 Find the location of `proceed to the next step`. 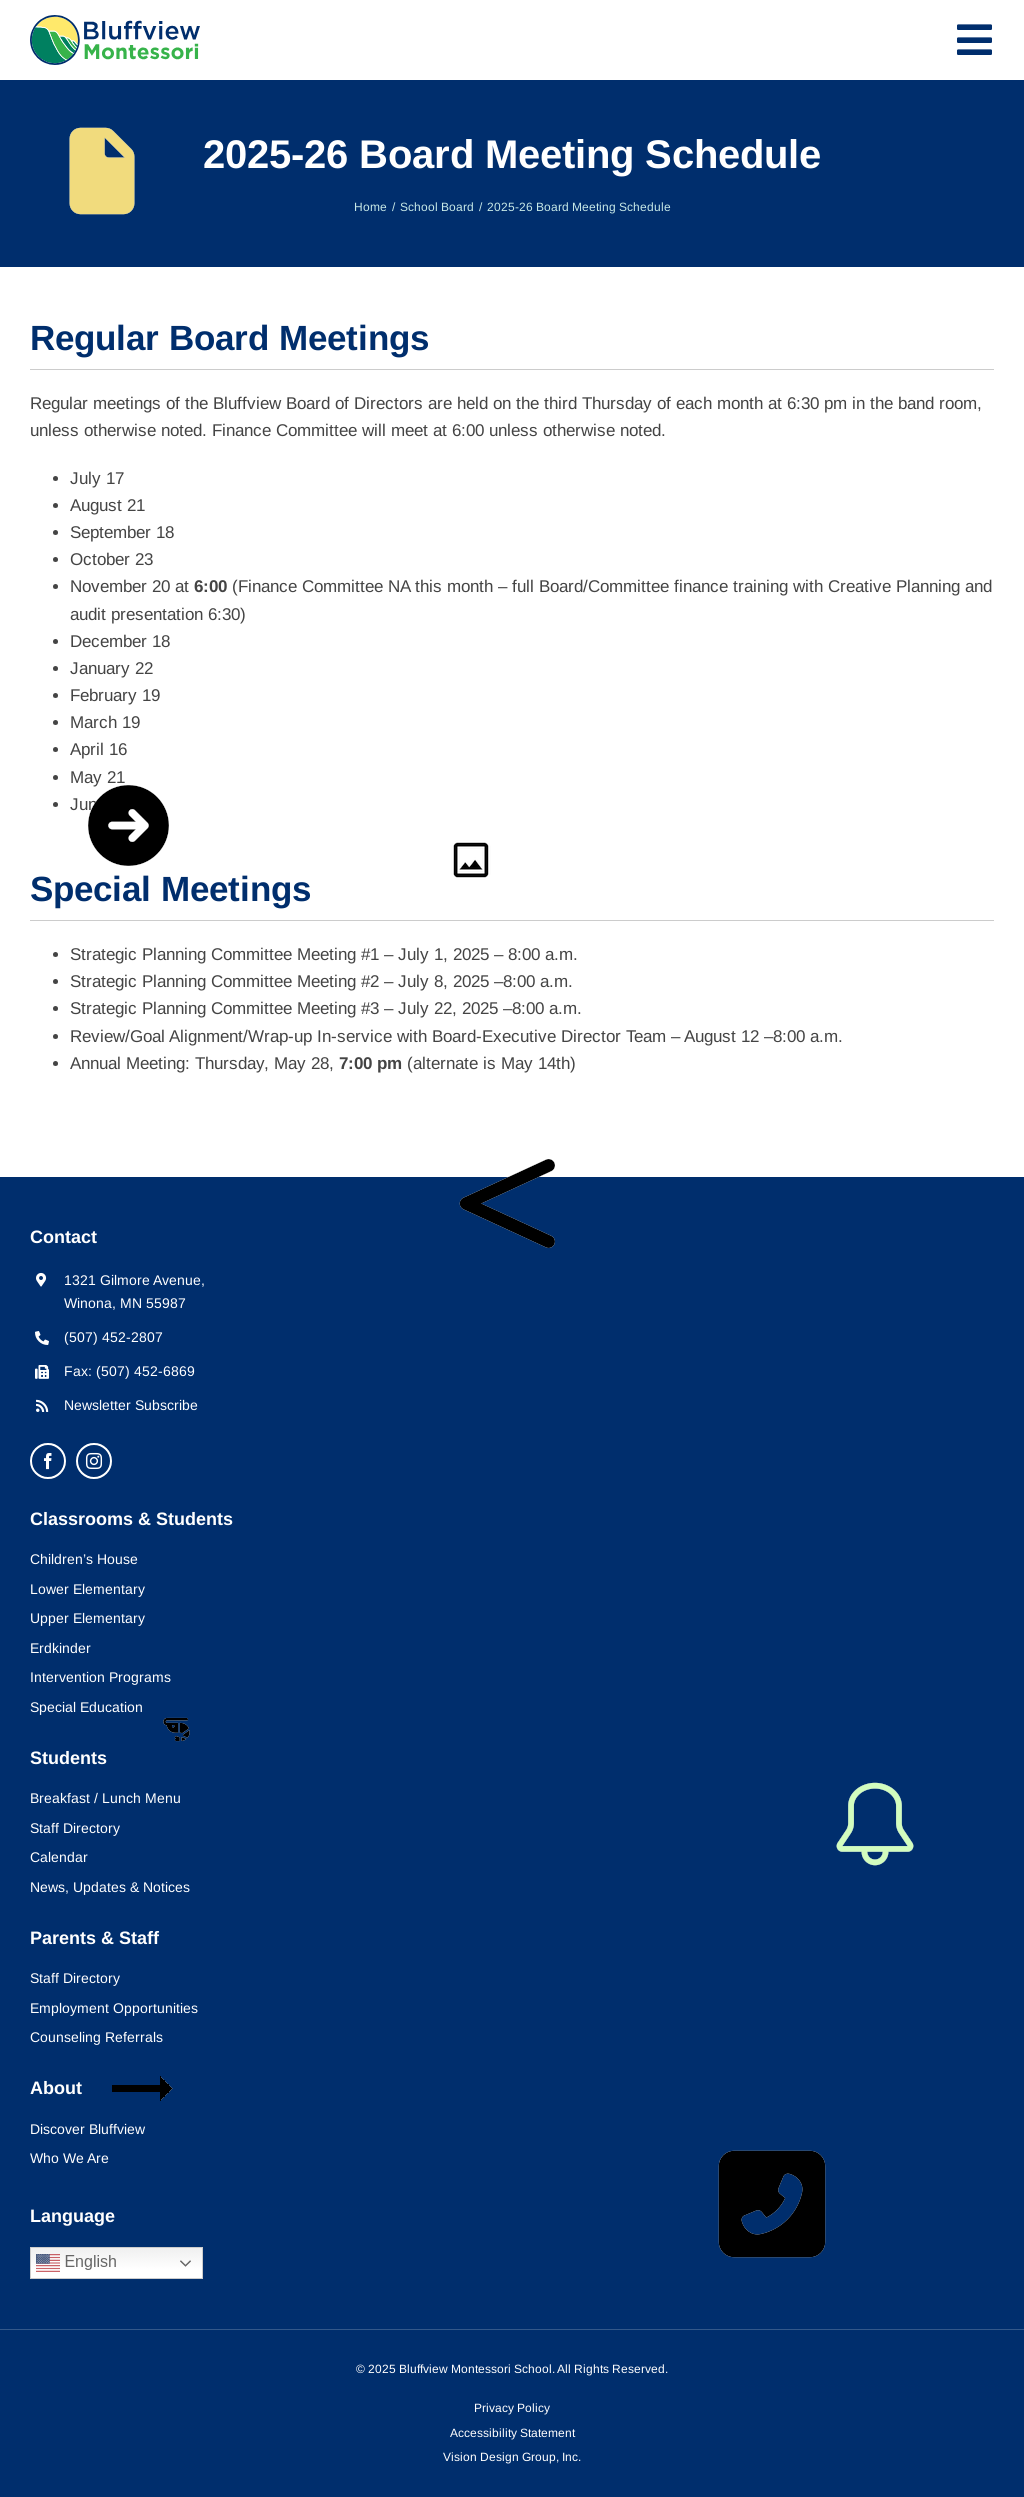

proceed to the next step is located at coordinates (128, 825).